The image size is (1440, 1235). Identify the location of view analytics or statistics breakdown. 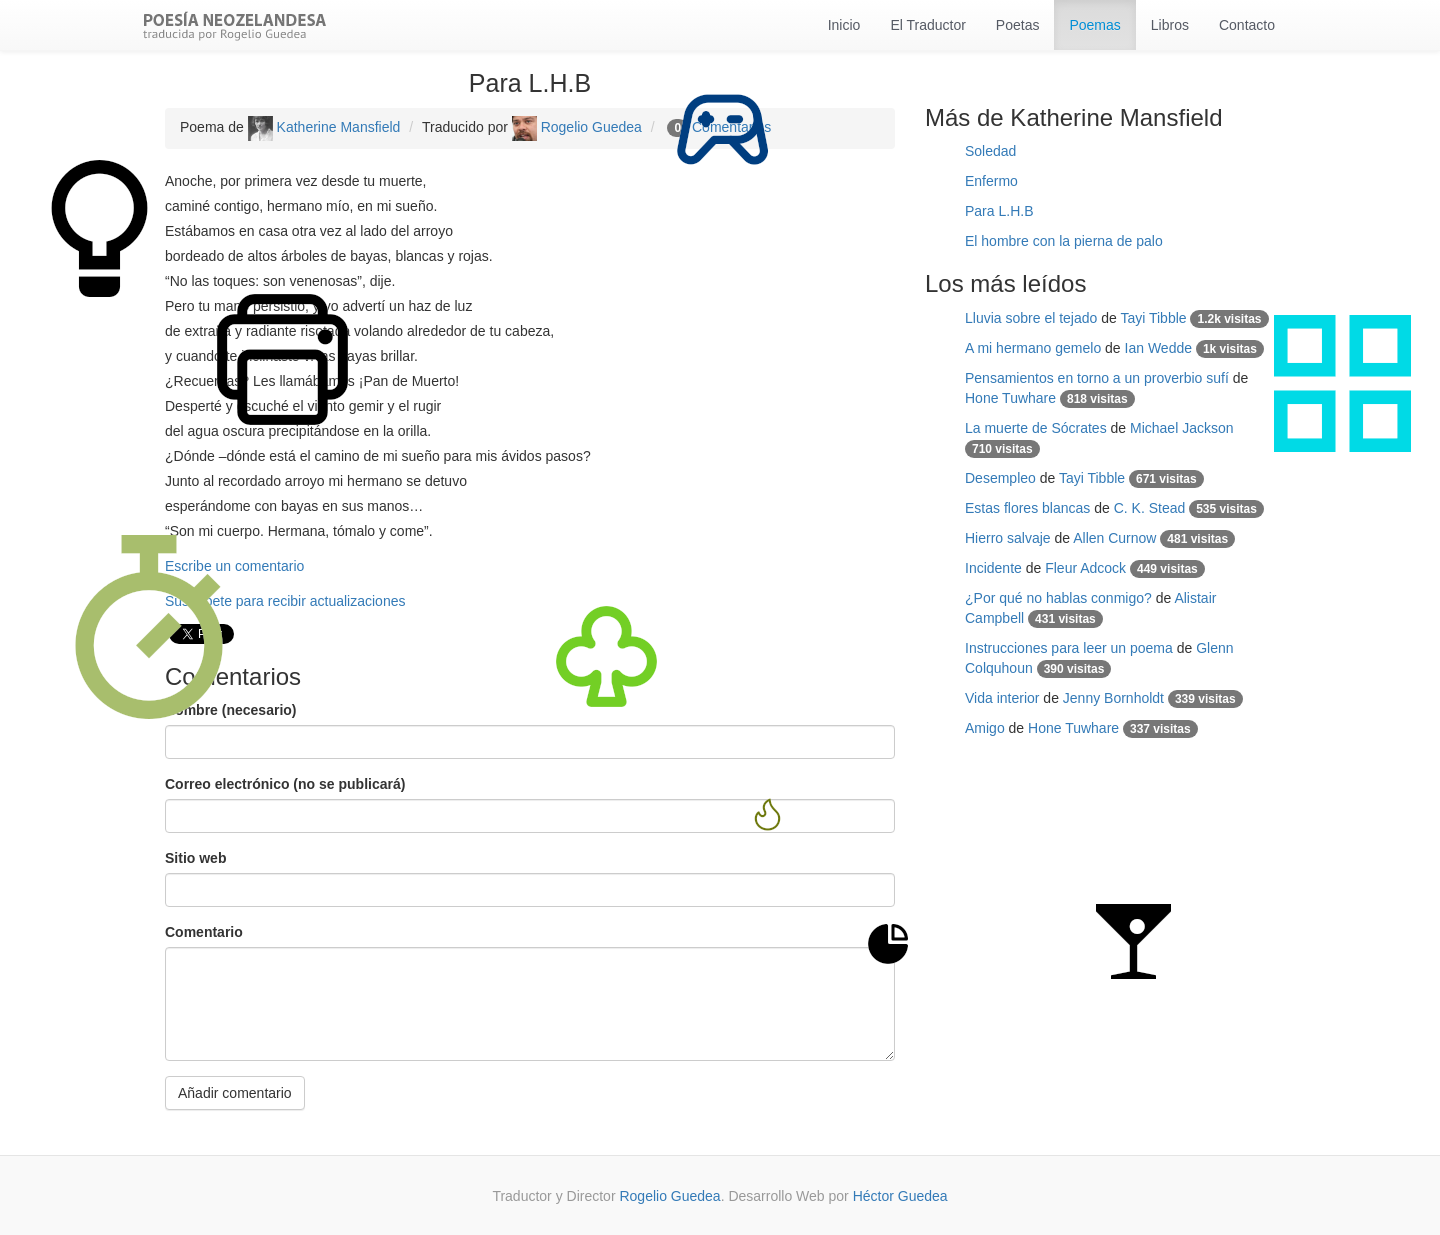
(888, 944).